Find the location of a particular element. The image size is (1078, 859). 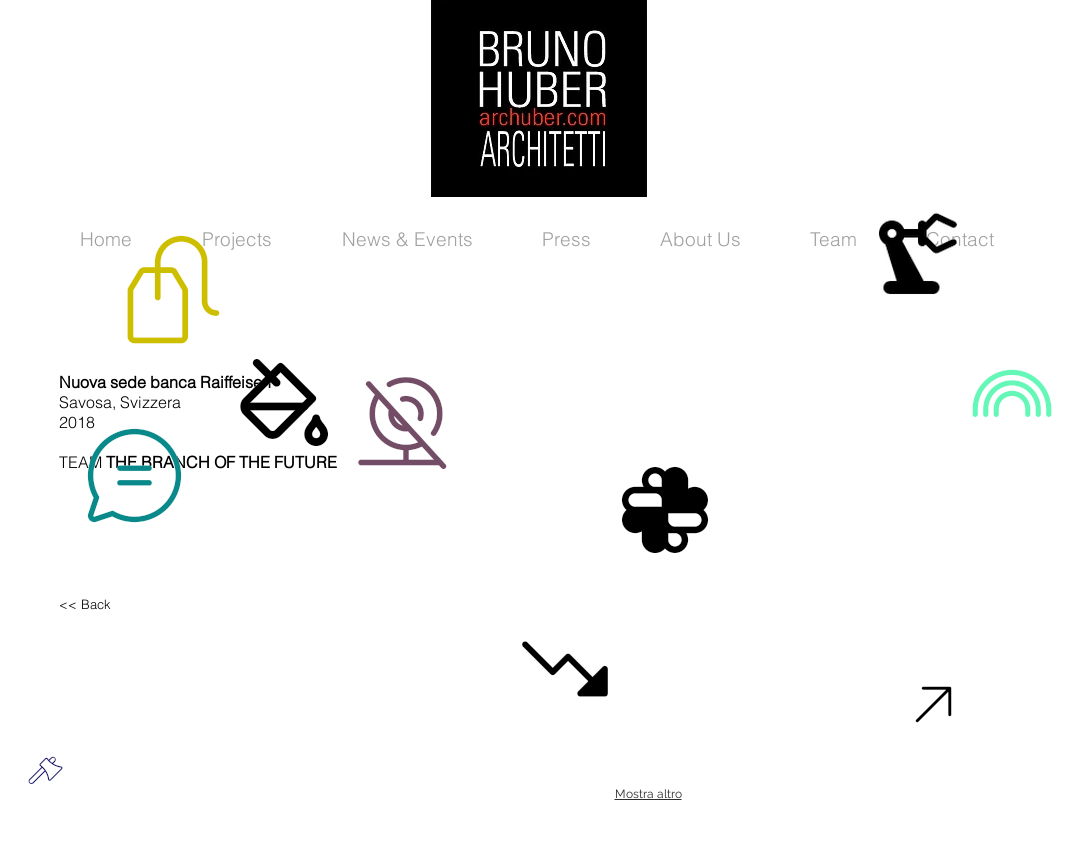

access woodcutting or crafting tools is located at coordinates (45, 771).